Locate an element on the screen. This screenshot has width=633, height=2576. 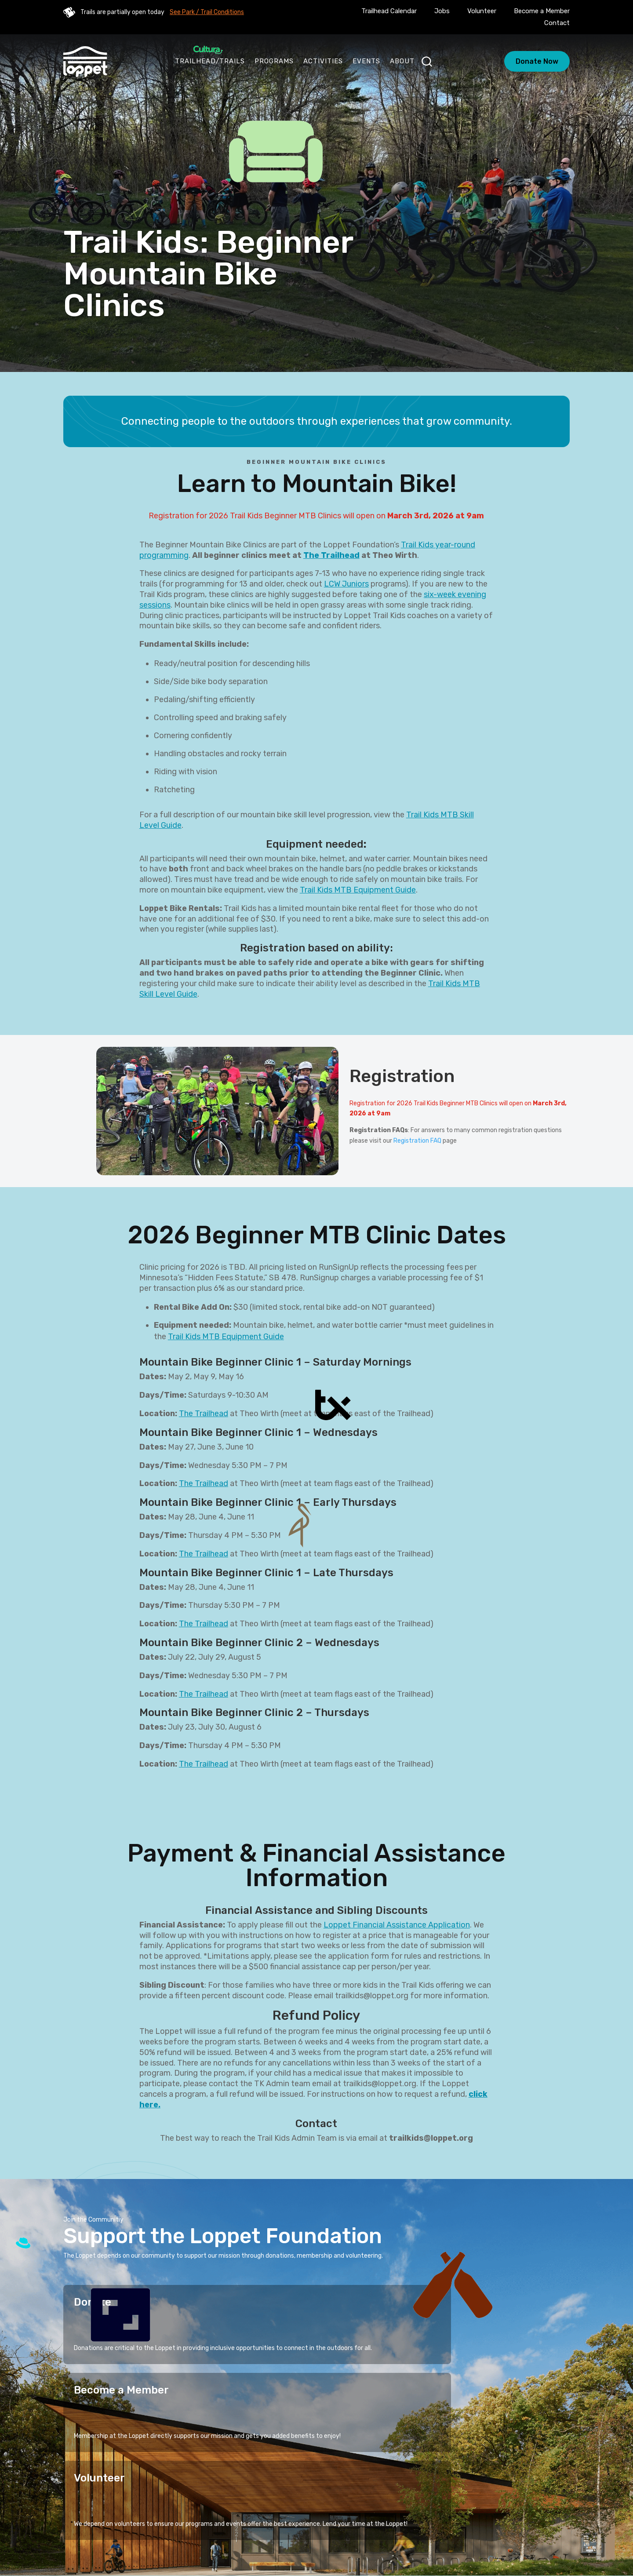
transifex localization platform logo is located at coordinates (333, 1405).